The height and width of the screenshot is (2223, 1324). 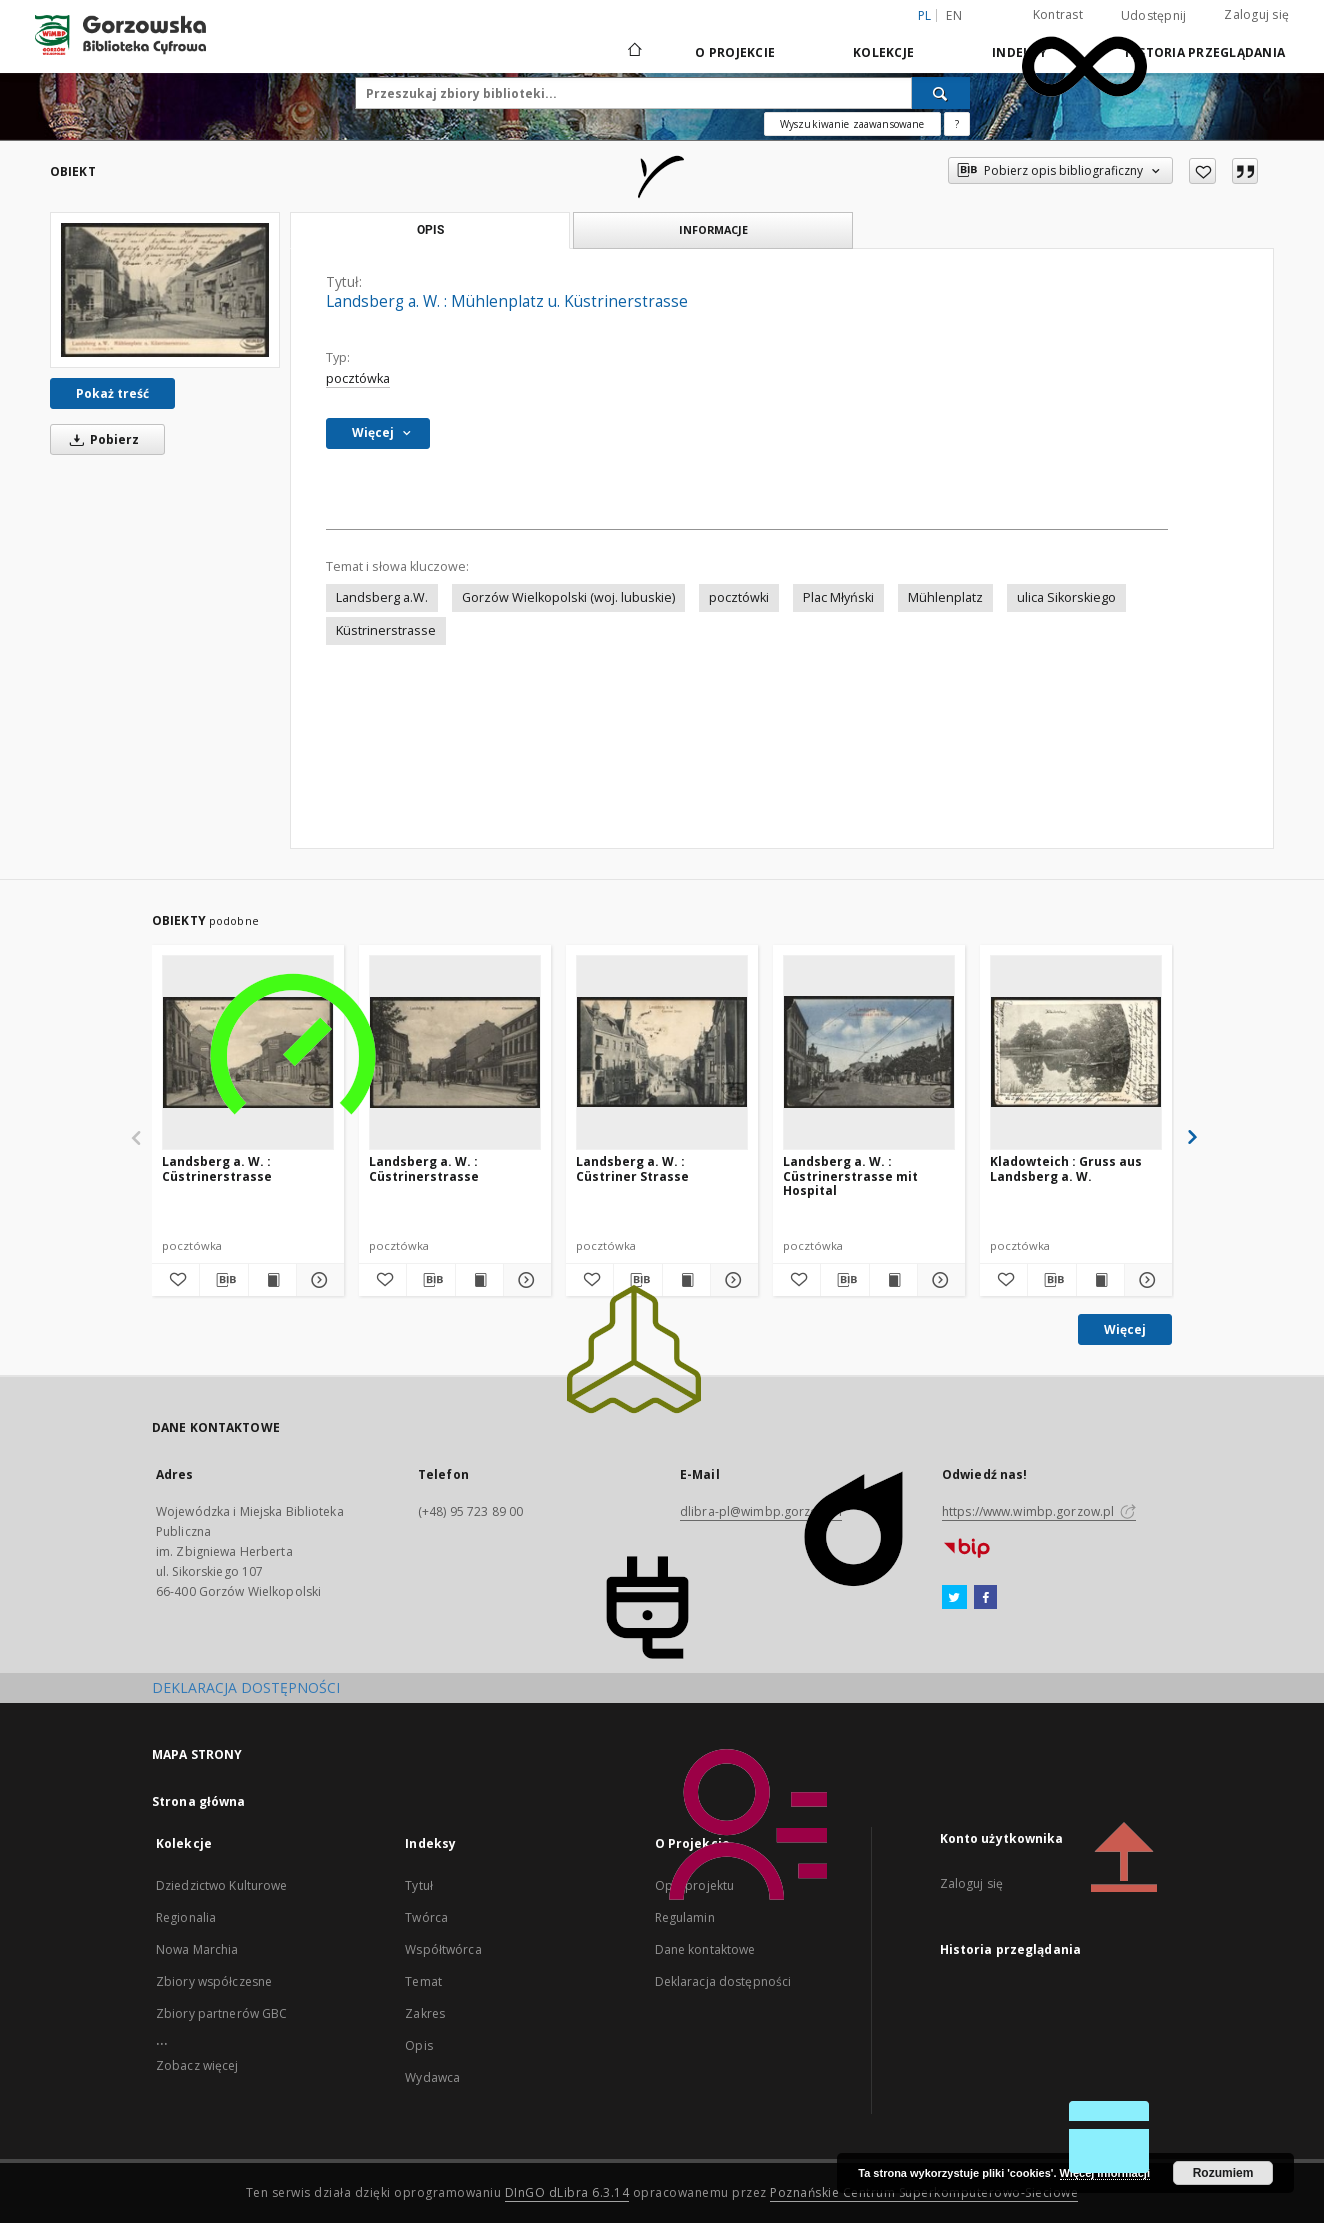 I want to click on payoneer payment service logo, so click(x=661, y=177).